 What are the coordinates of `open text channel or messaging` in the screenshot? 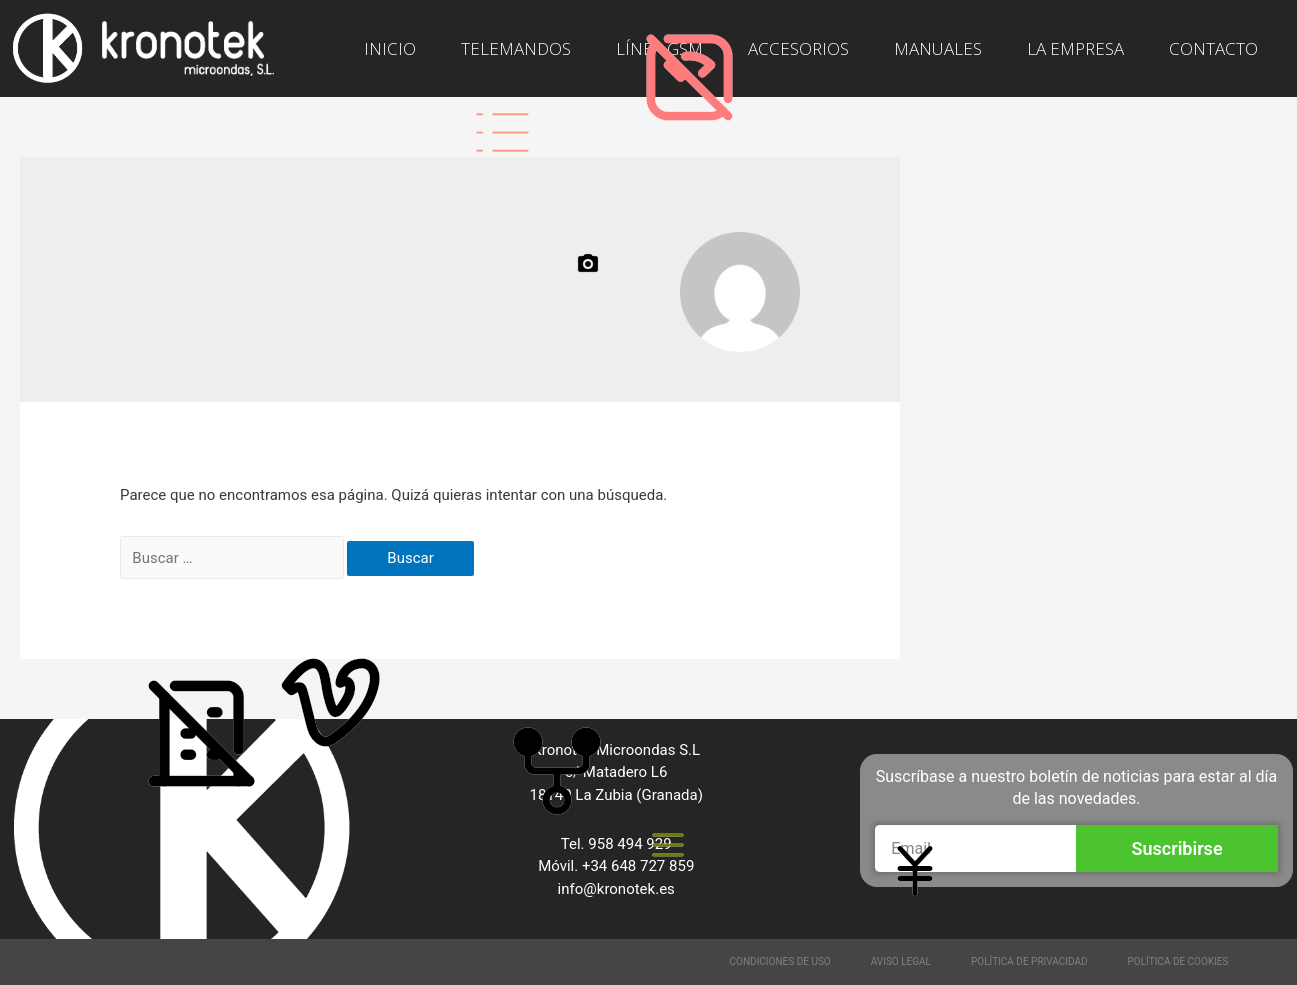 It's located at (668, 845).